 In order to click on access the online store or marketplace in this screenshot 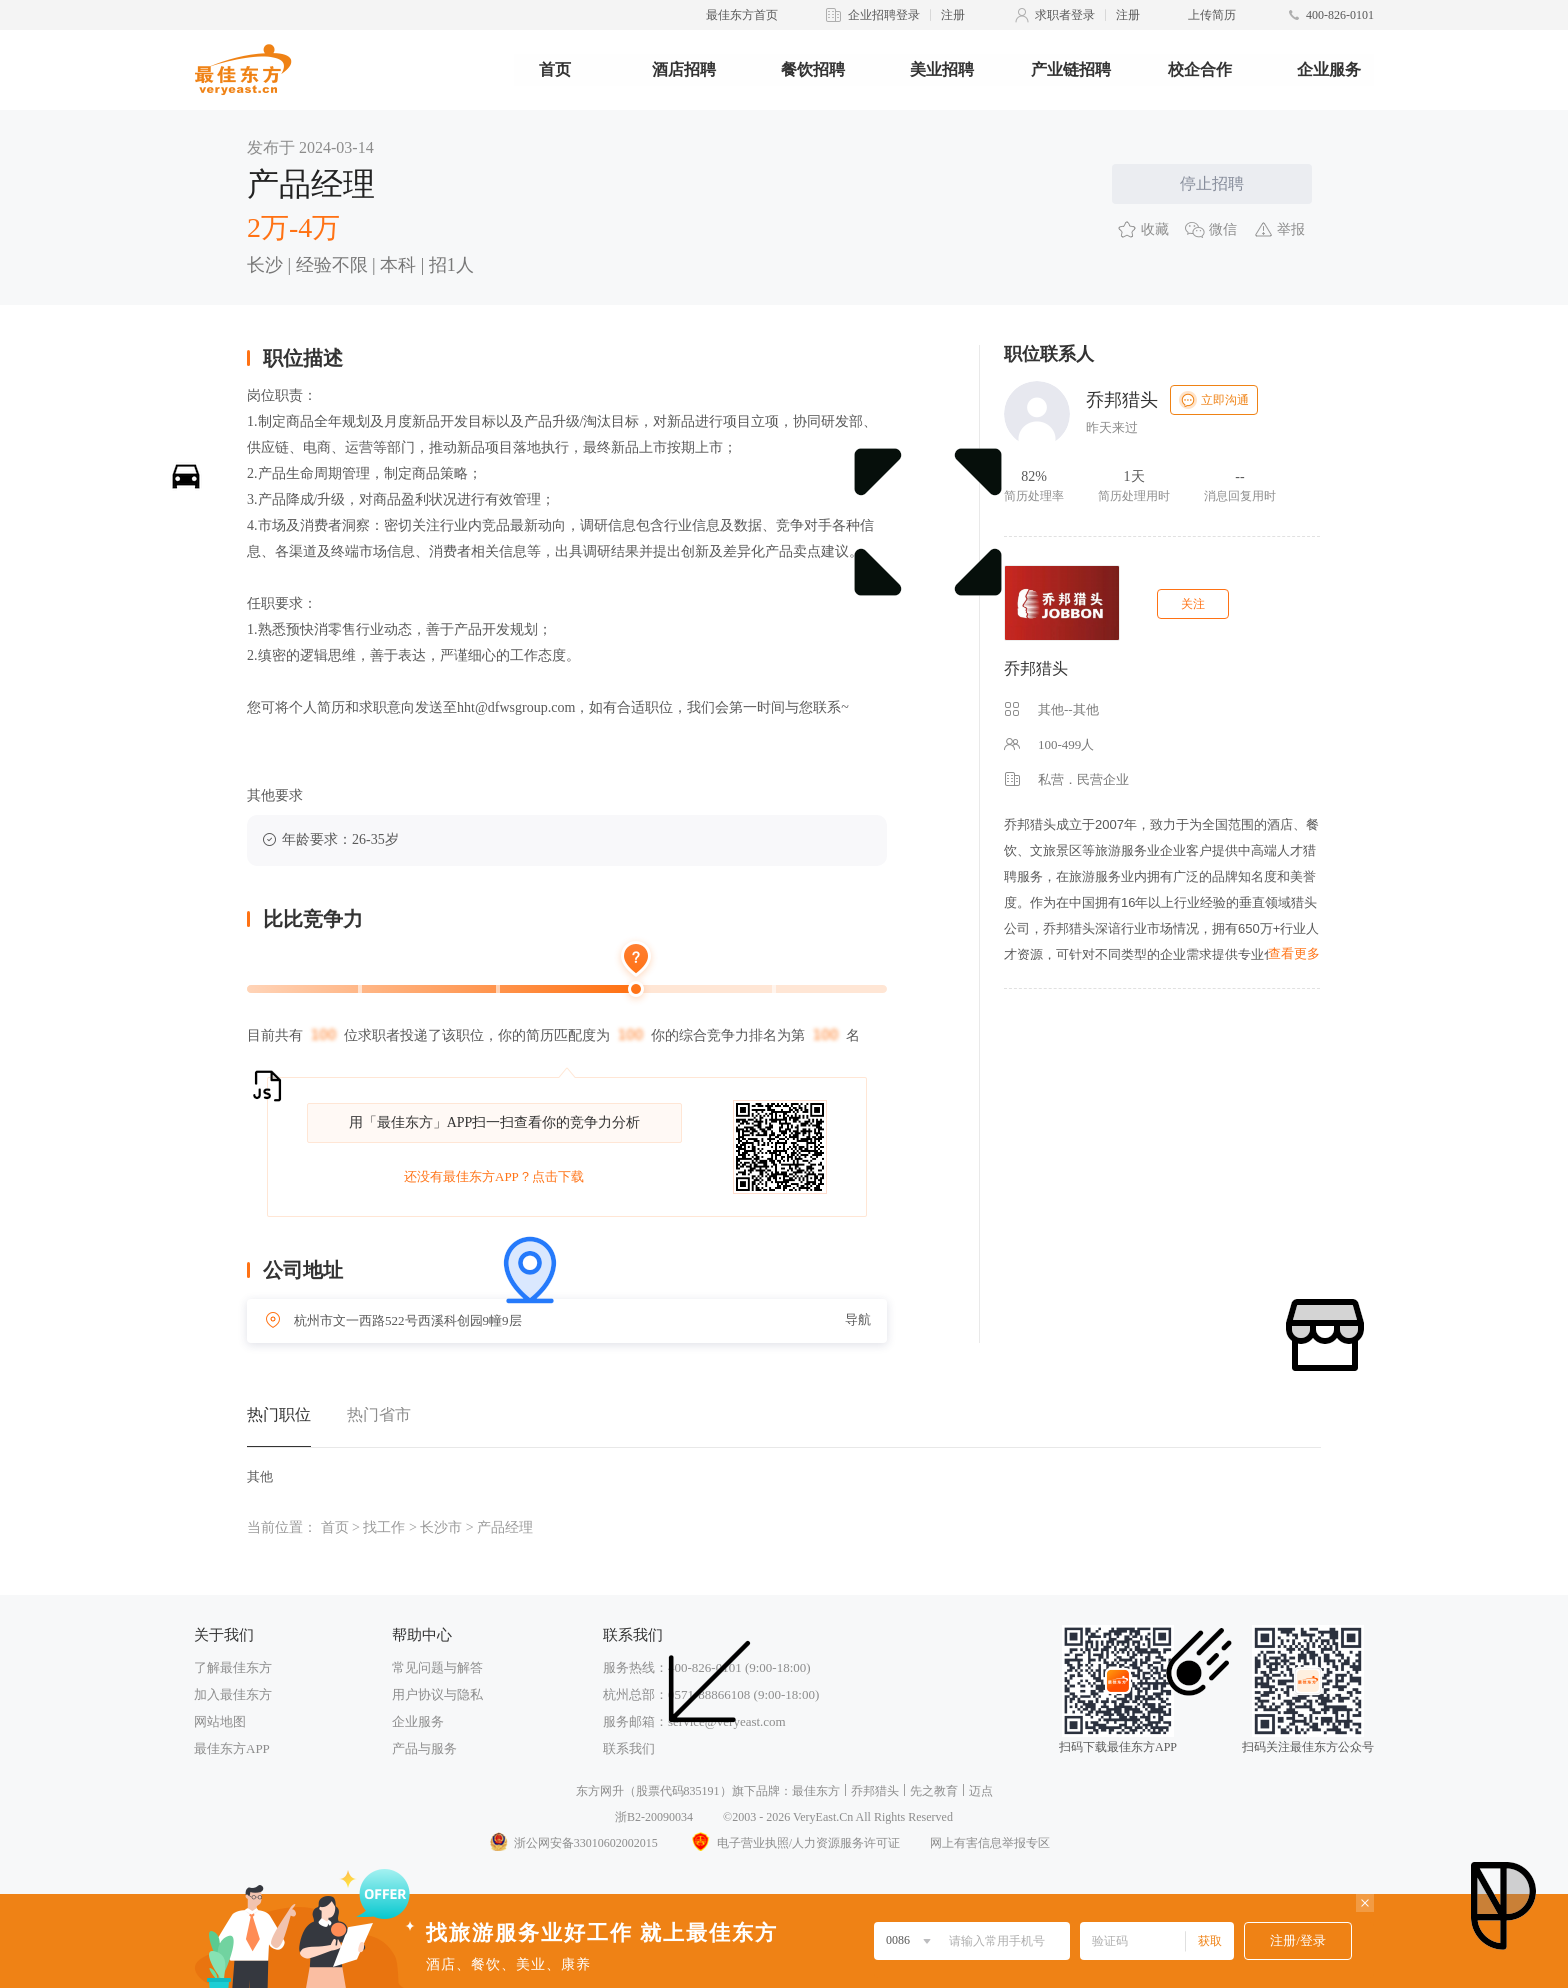, I will do `click(1325, 1335)`.